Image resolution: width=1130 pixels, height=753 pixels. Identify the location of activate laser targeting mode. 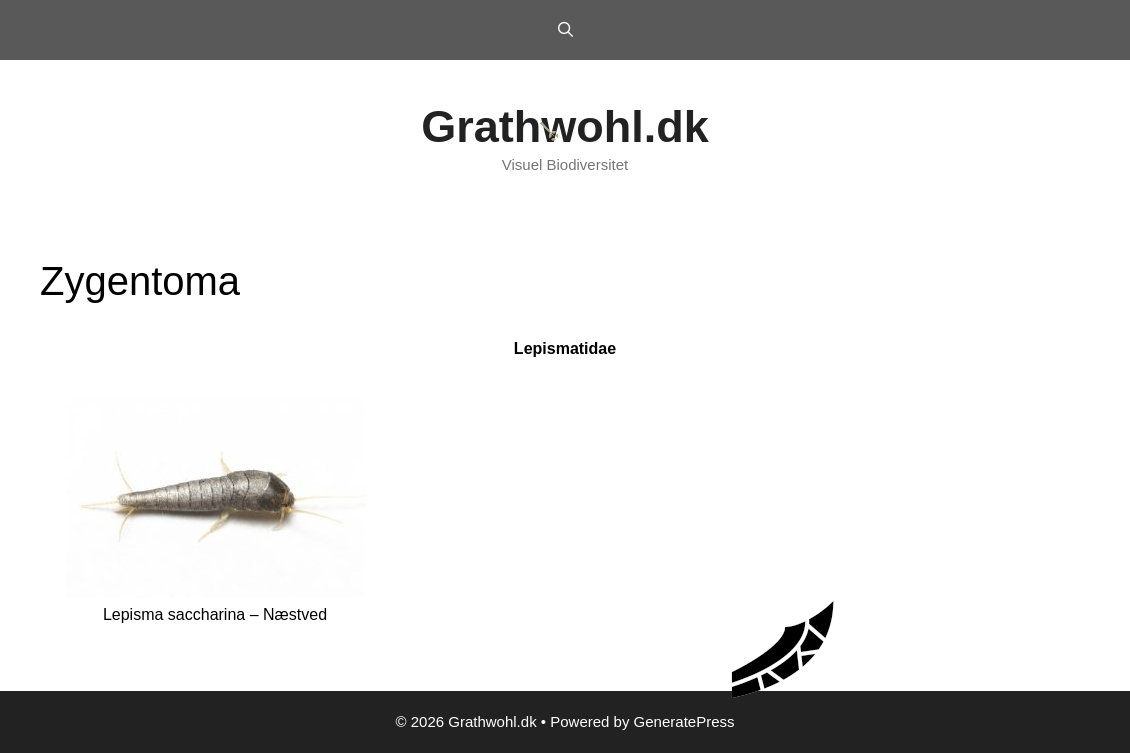
(549, 131).